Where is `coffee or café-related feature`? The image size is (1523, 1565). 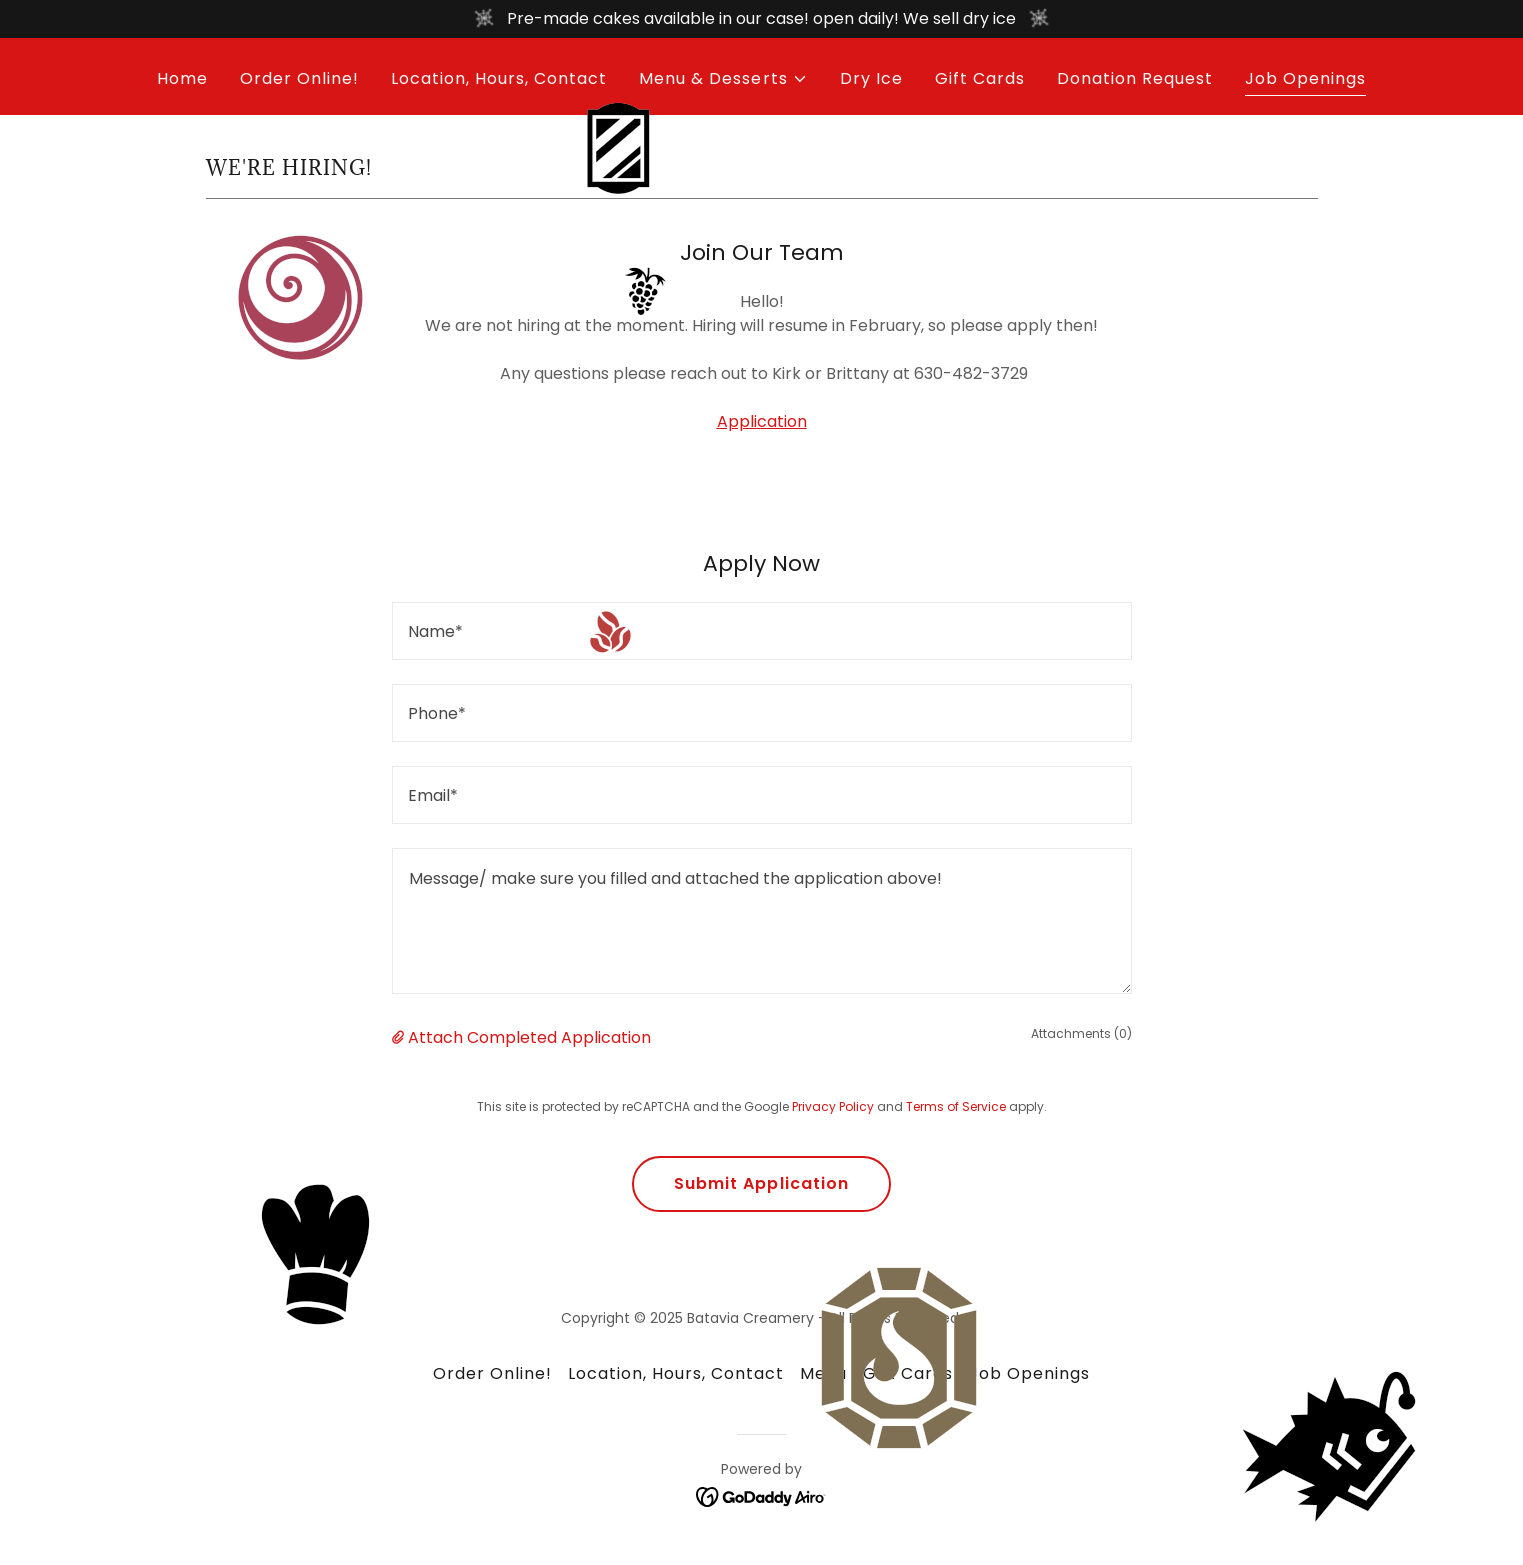
coffee or café-related feature is located at coordinates (610, 631).